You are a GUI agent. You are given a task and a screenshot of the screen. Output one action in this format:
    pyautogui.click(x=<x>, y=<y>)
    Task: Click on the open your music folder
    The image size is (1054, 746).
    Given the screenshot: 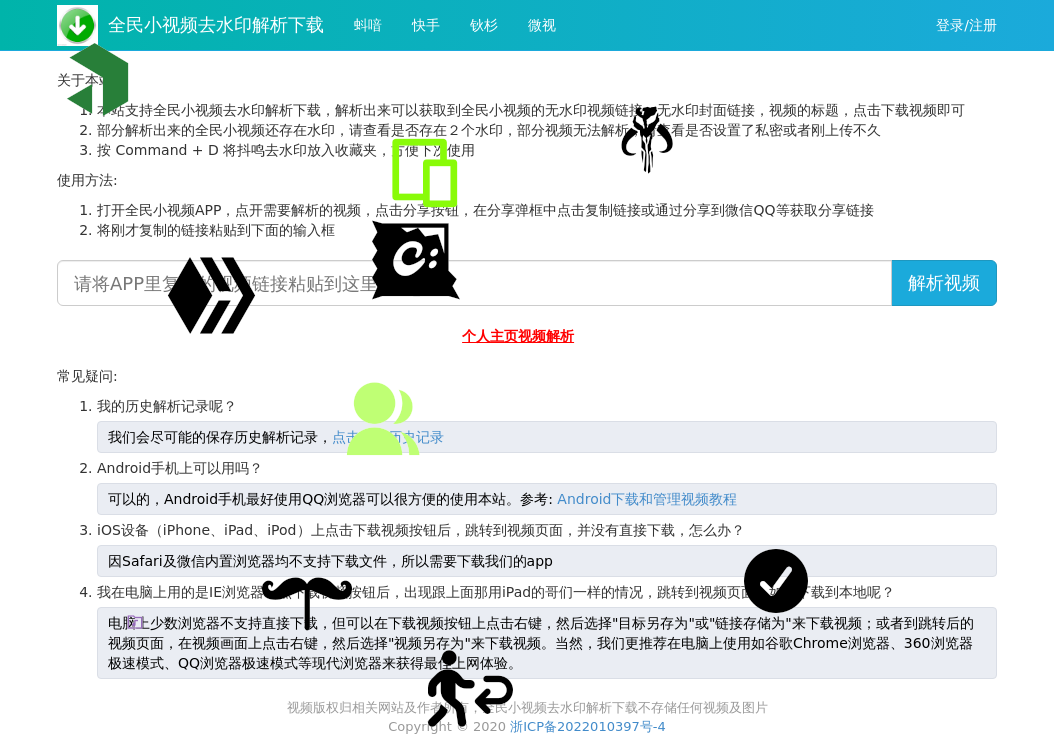 What is the action you would take?
    pyautogui.click(x=135, y=622)
    